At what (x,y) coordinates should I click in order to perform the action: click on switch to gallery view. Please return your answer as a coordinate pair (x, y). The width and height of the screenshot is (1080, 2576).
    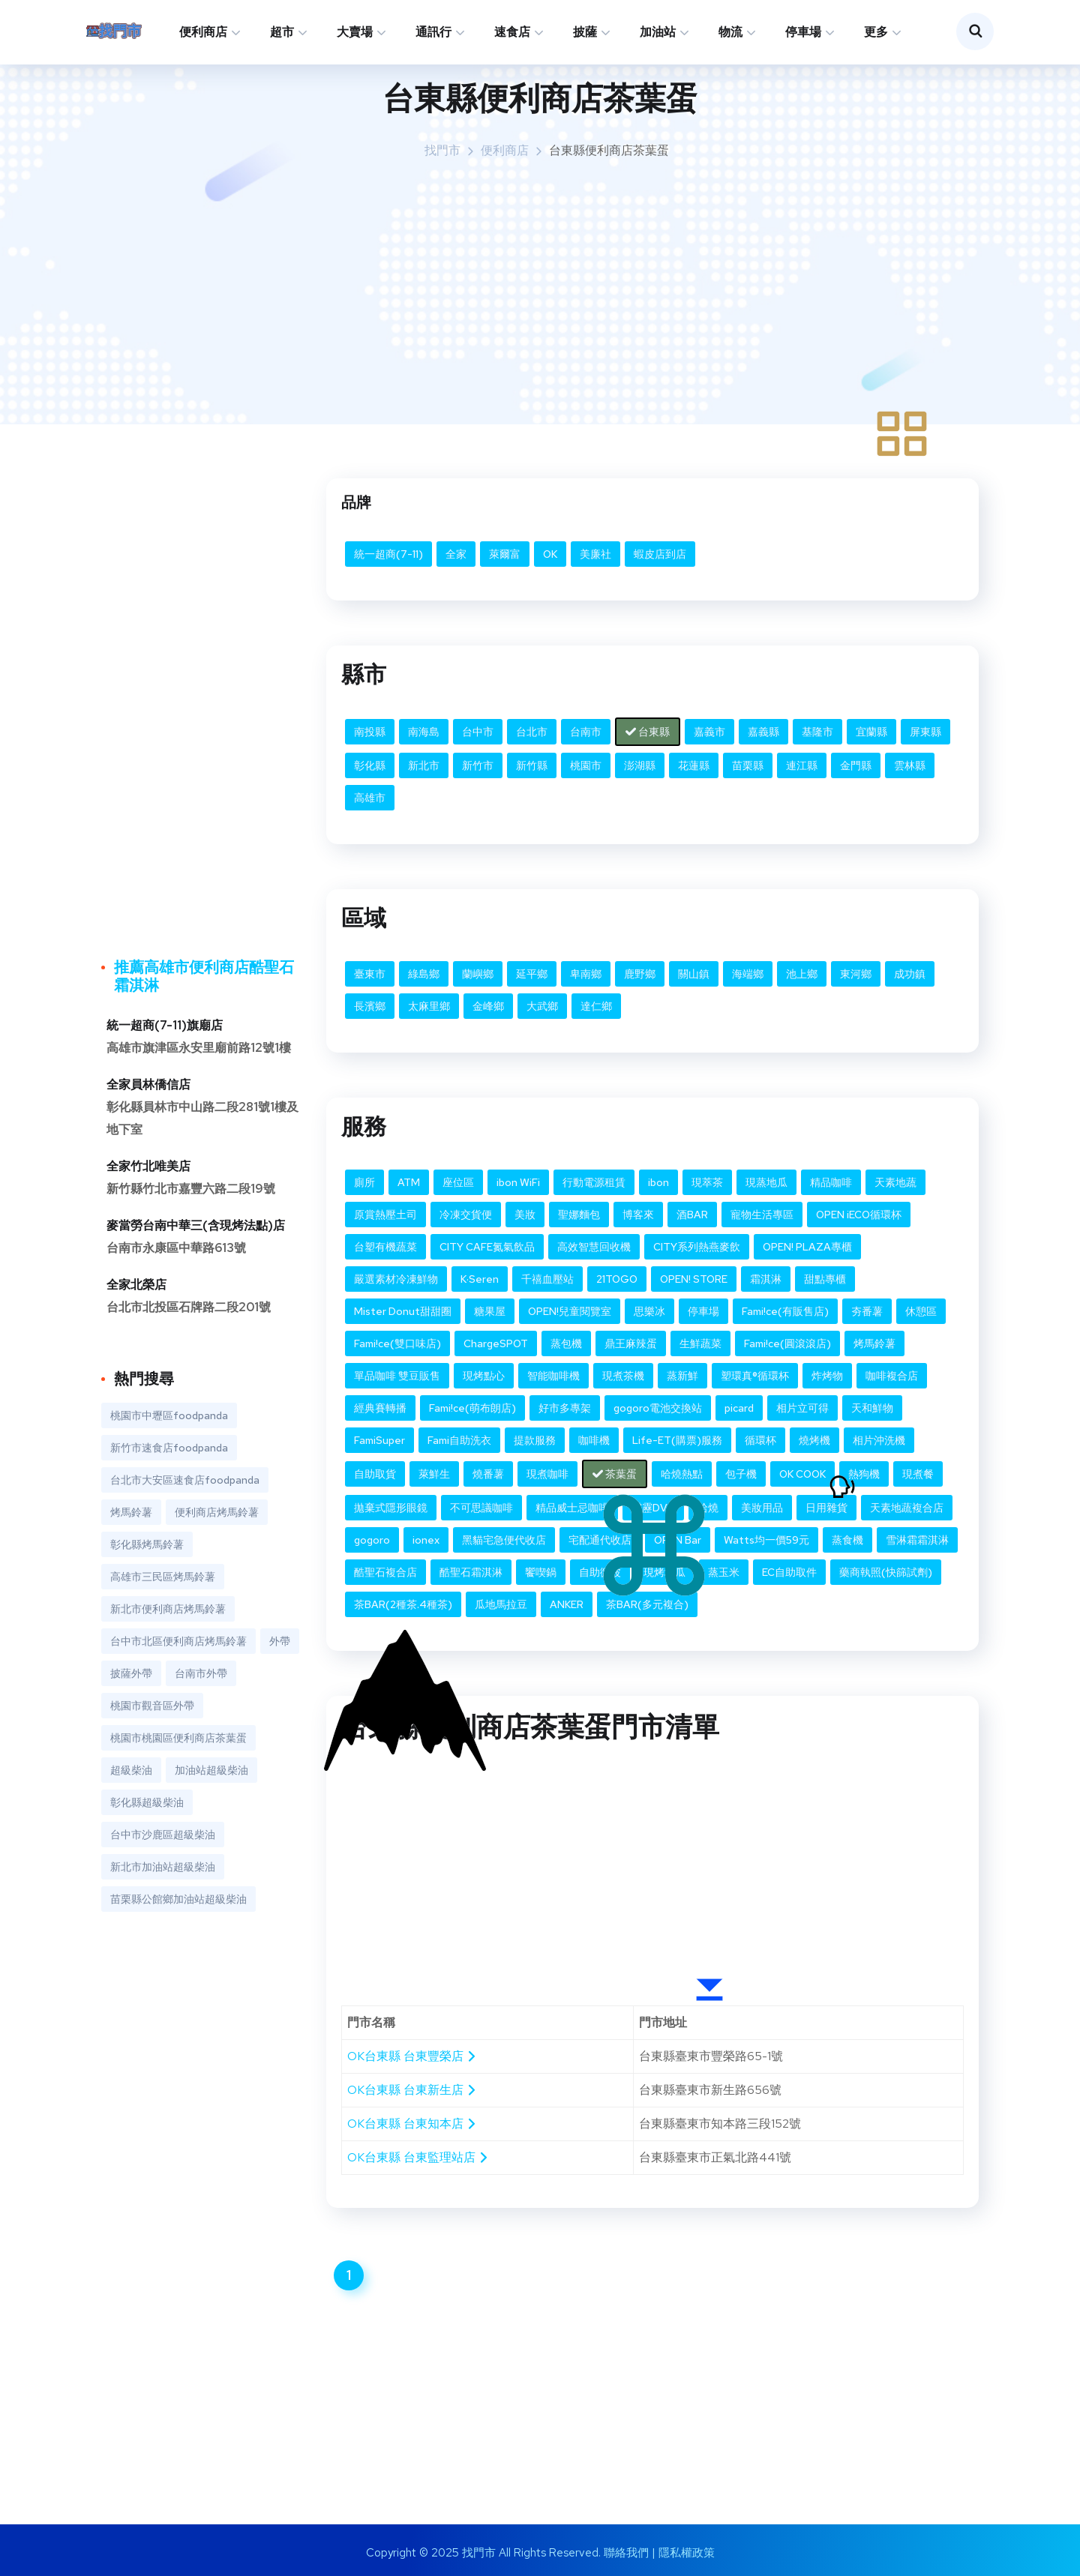
    Looking at the image, I should click on (902, 433).